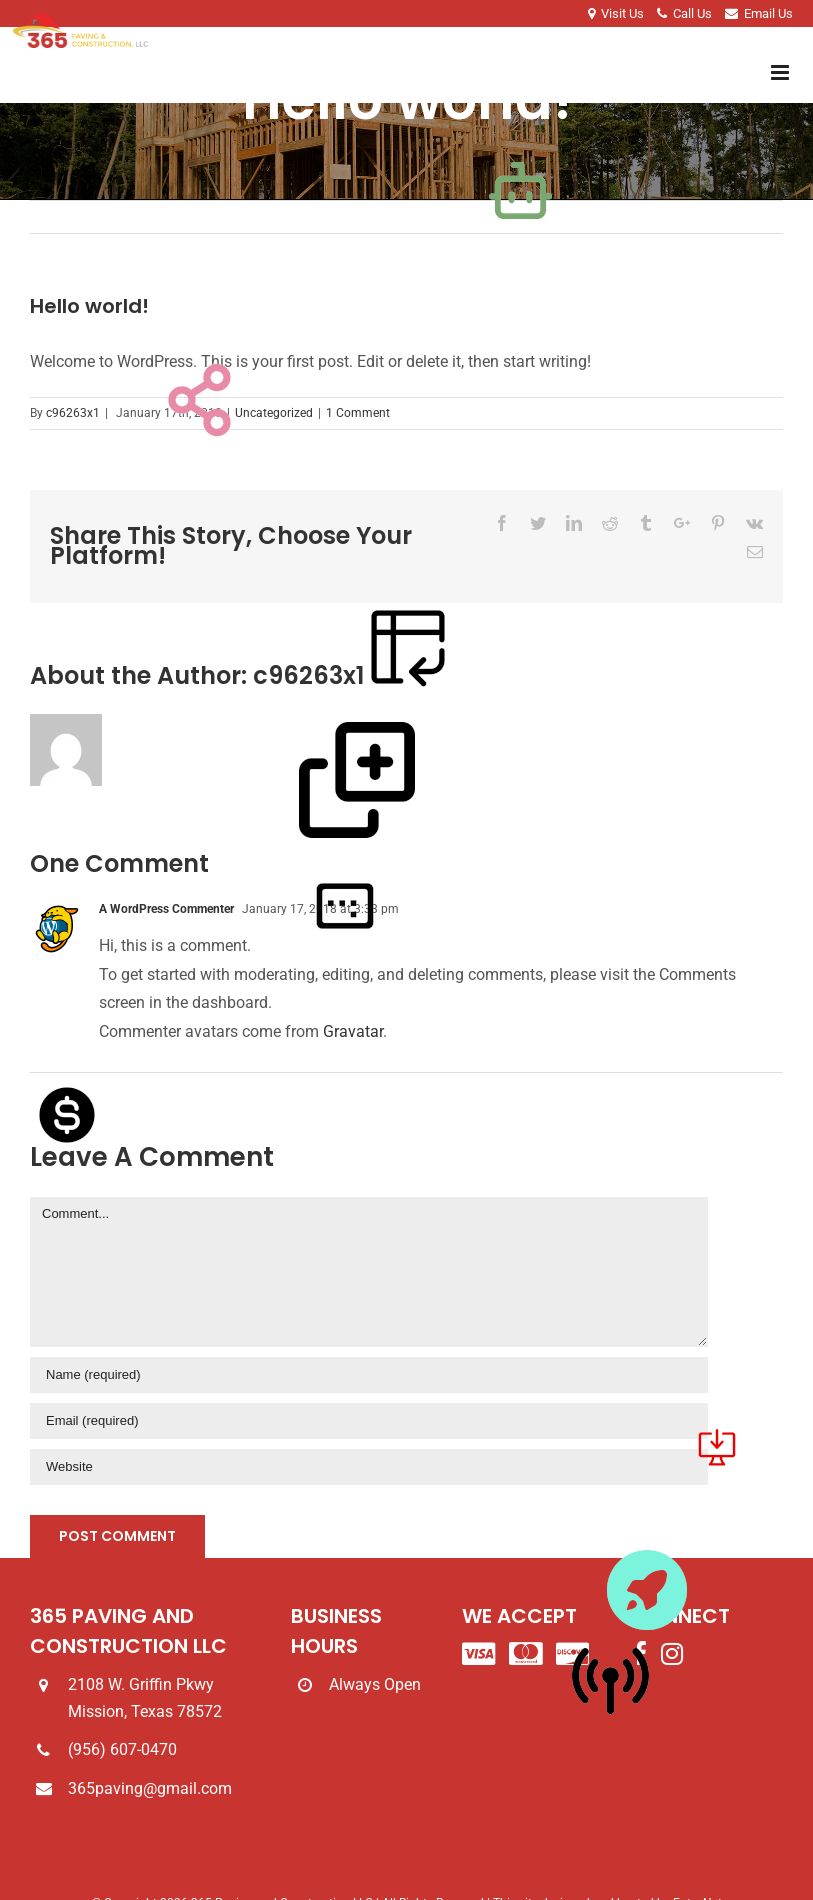  What do you see at coordinates (408, 647) in the screenshot?
I see `pivot data by column in a table or spreadsheet` at bounding box center [408, 647].